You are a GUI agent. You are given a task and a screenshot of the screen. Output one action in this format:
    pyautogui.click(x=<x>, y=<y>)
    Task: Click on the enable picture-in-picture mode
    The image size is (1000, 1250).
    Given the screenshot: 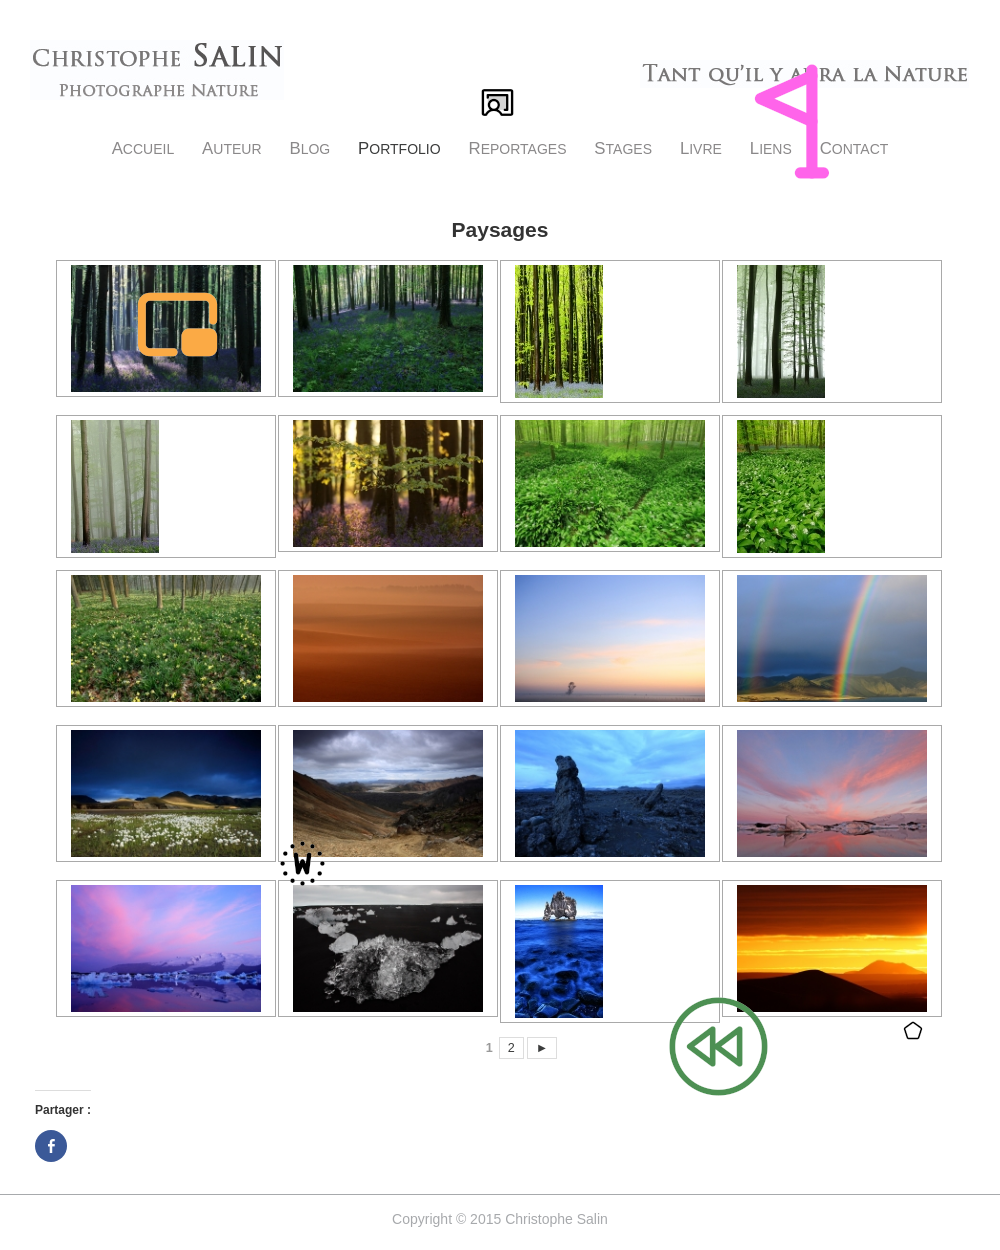 What is the action you would take?
    pyautogui.click(x=177, y=324)
    